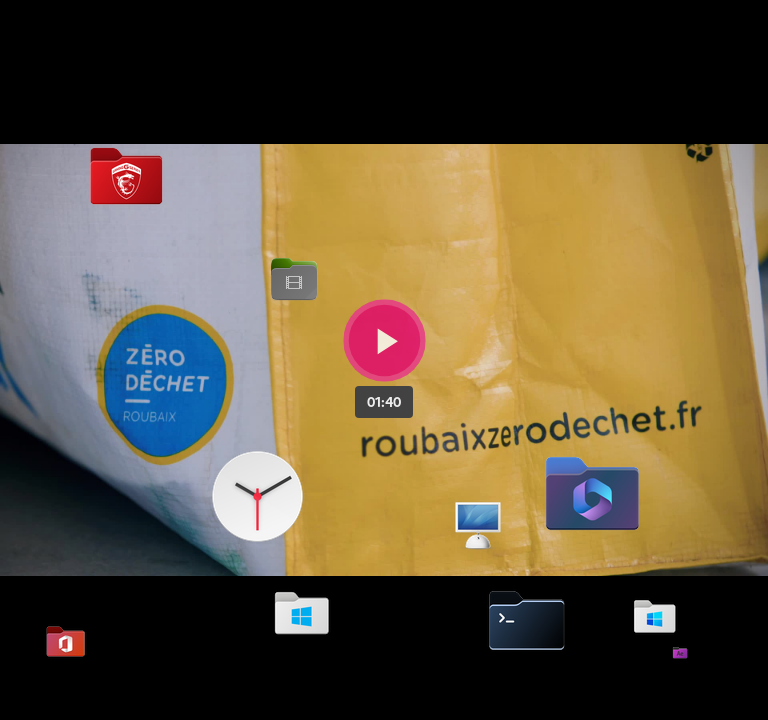  I want to click on access time and date administration settings, so click(257, 496).